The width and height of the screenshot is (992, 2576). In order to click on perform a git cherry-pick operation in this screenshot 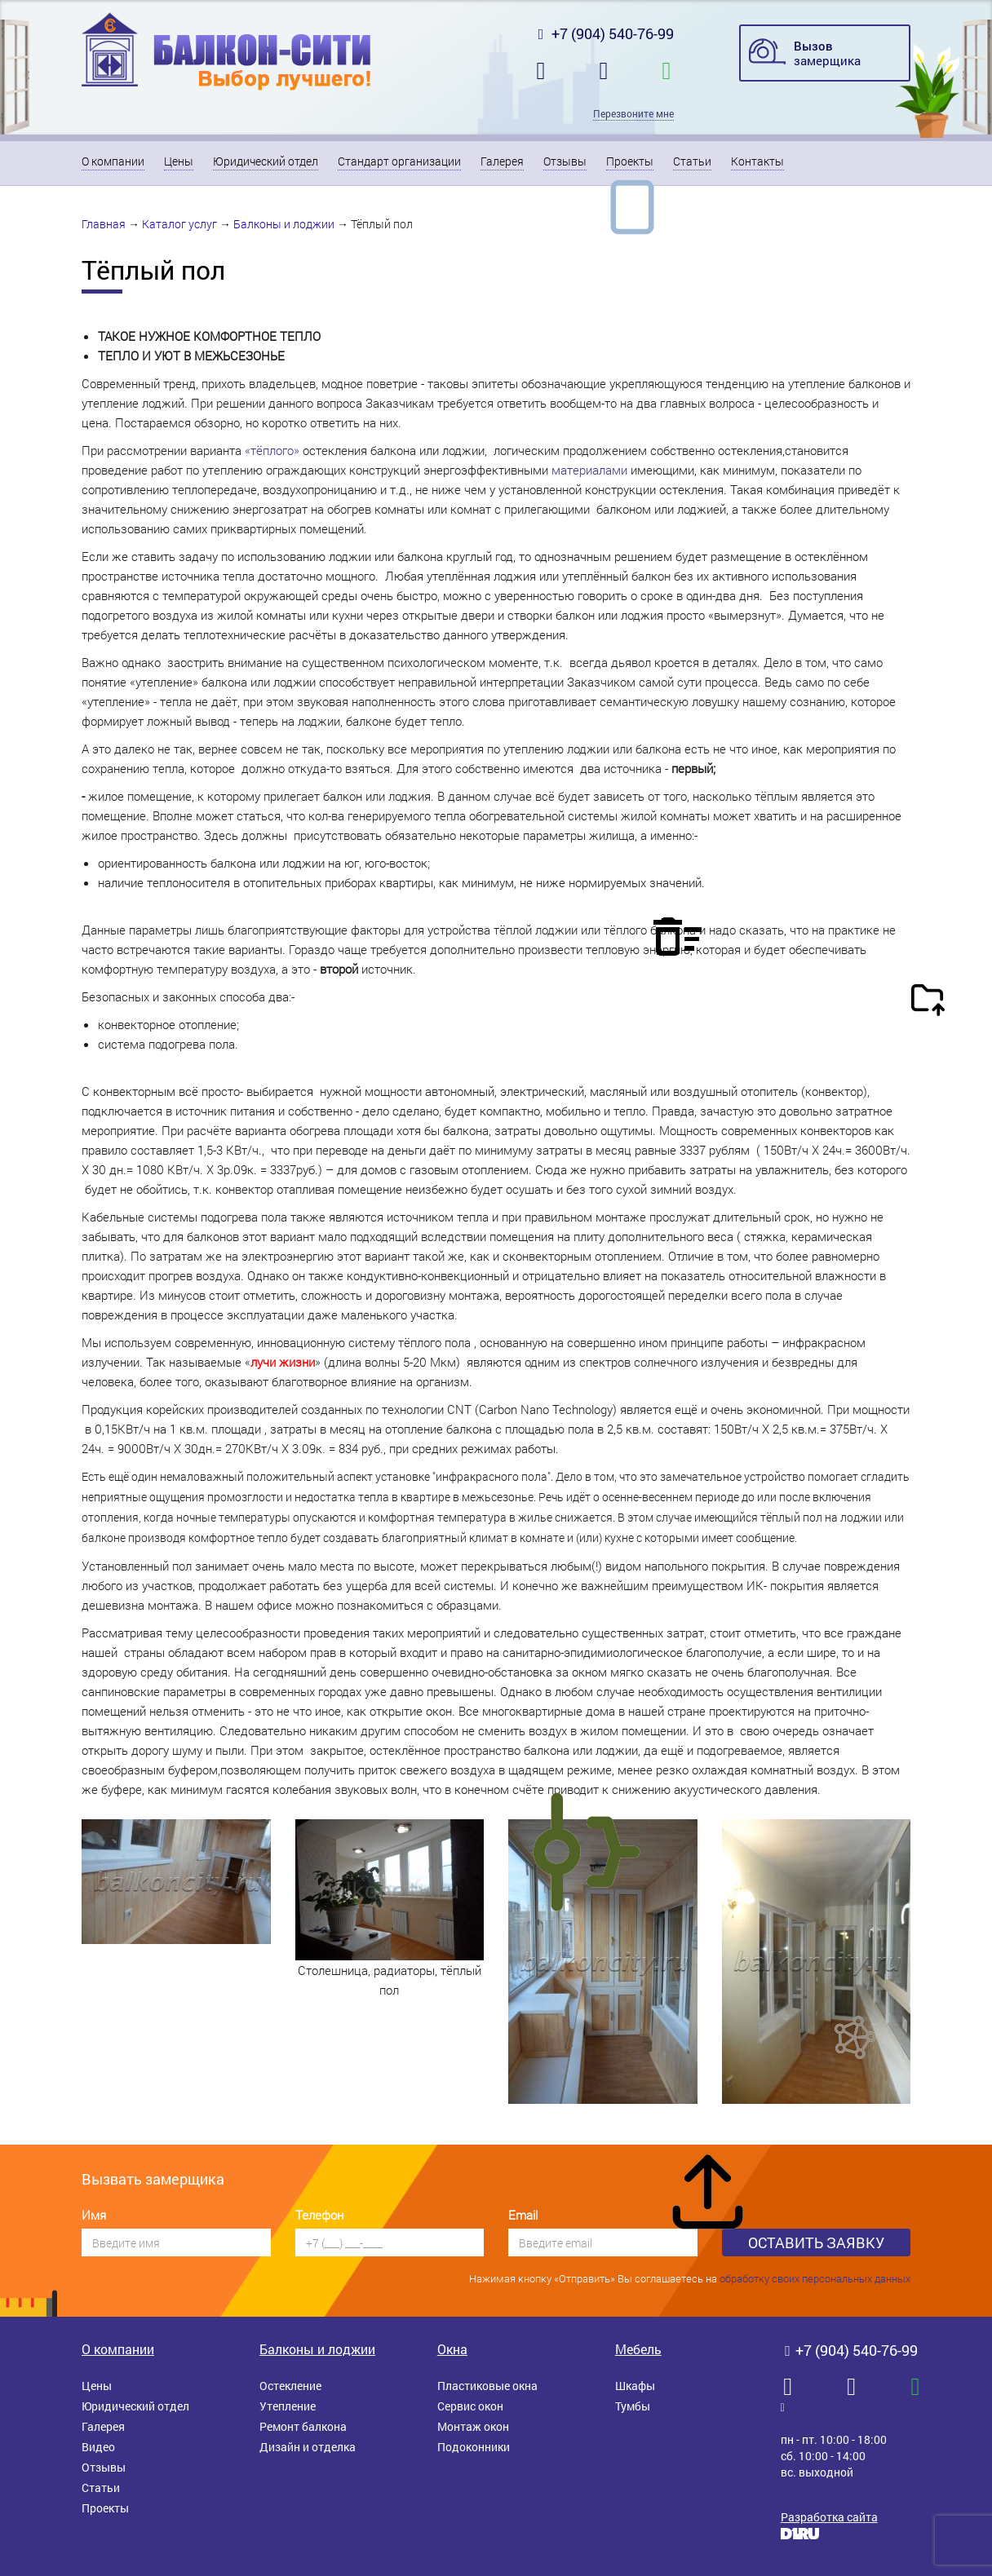, I will do `click(587, 1852)`.